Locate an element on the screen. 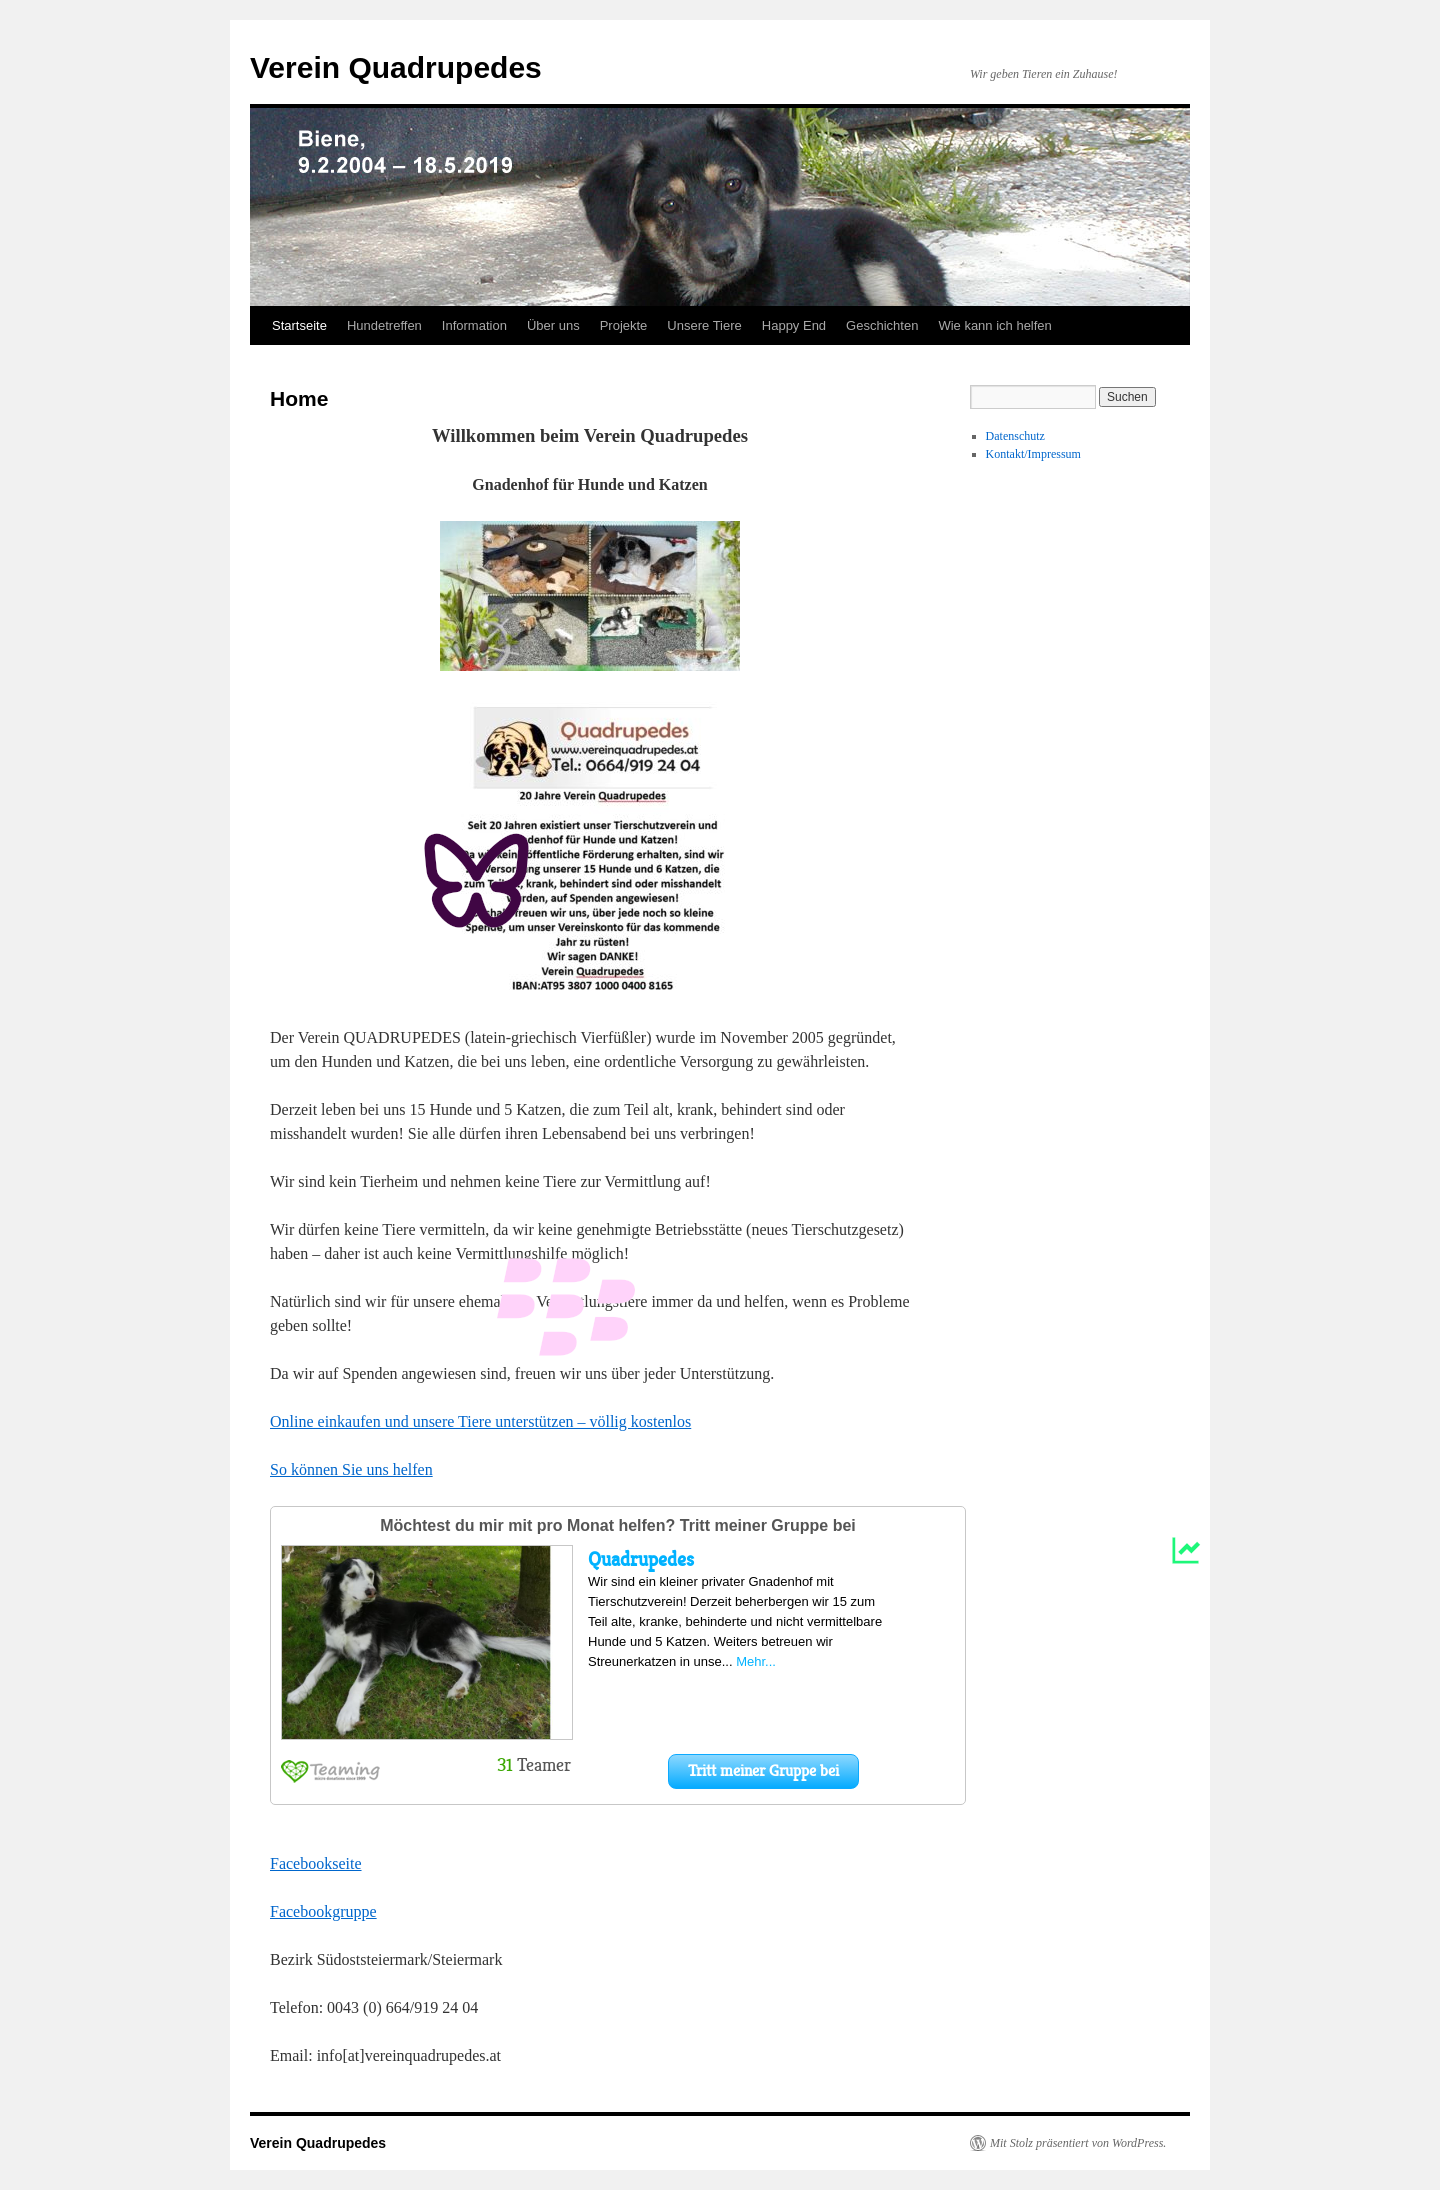 This screenshot has width=1440, height=2190. open the Bluesky app is located at coordinates (476, 878).